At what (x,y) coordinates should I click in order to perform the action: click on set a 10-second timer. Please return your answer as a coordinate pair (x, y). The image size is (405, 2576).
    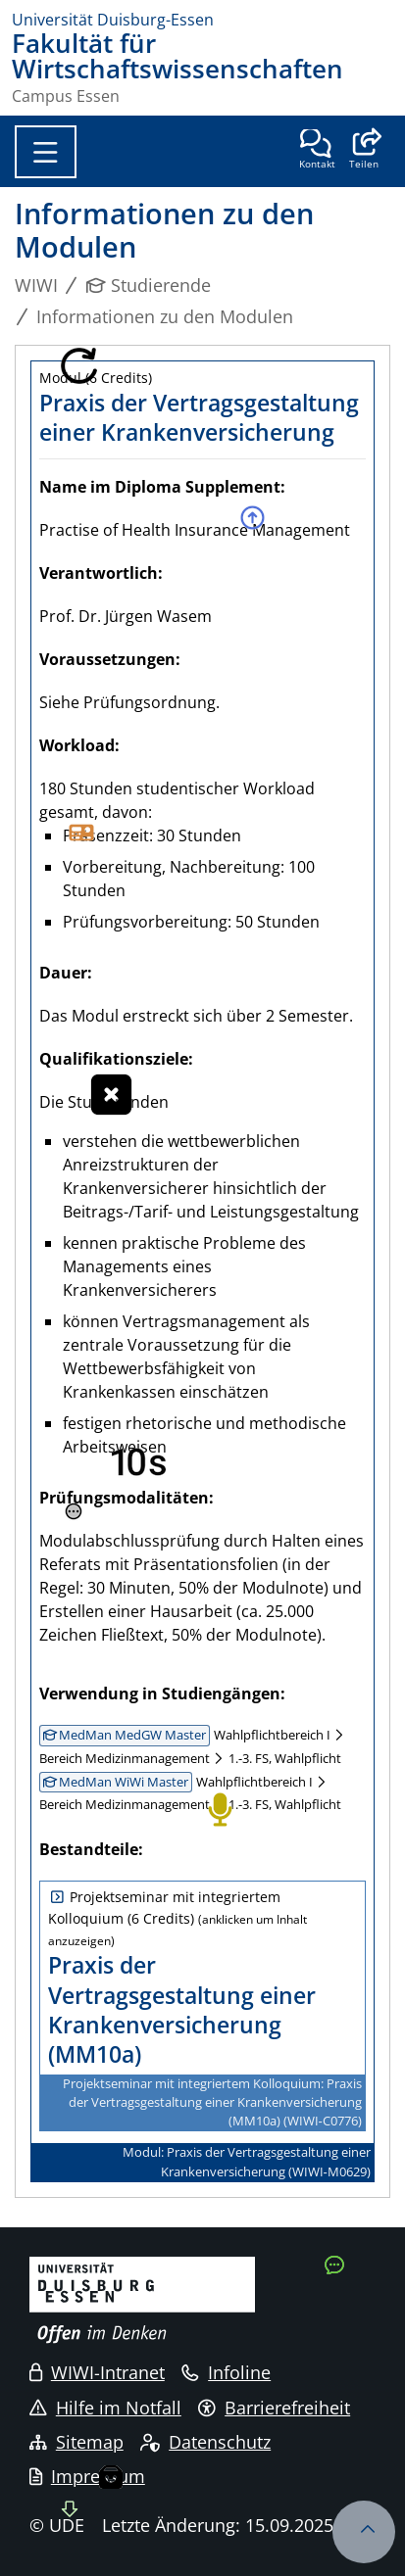
    Looking at the image, I should click on (138, 1461).